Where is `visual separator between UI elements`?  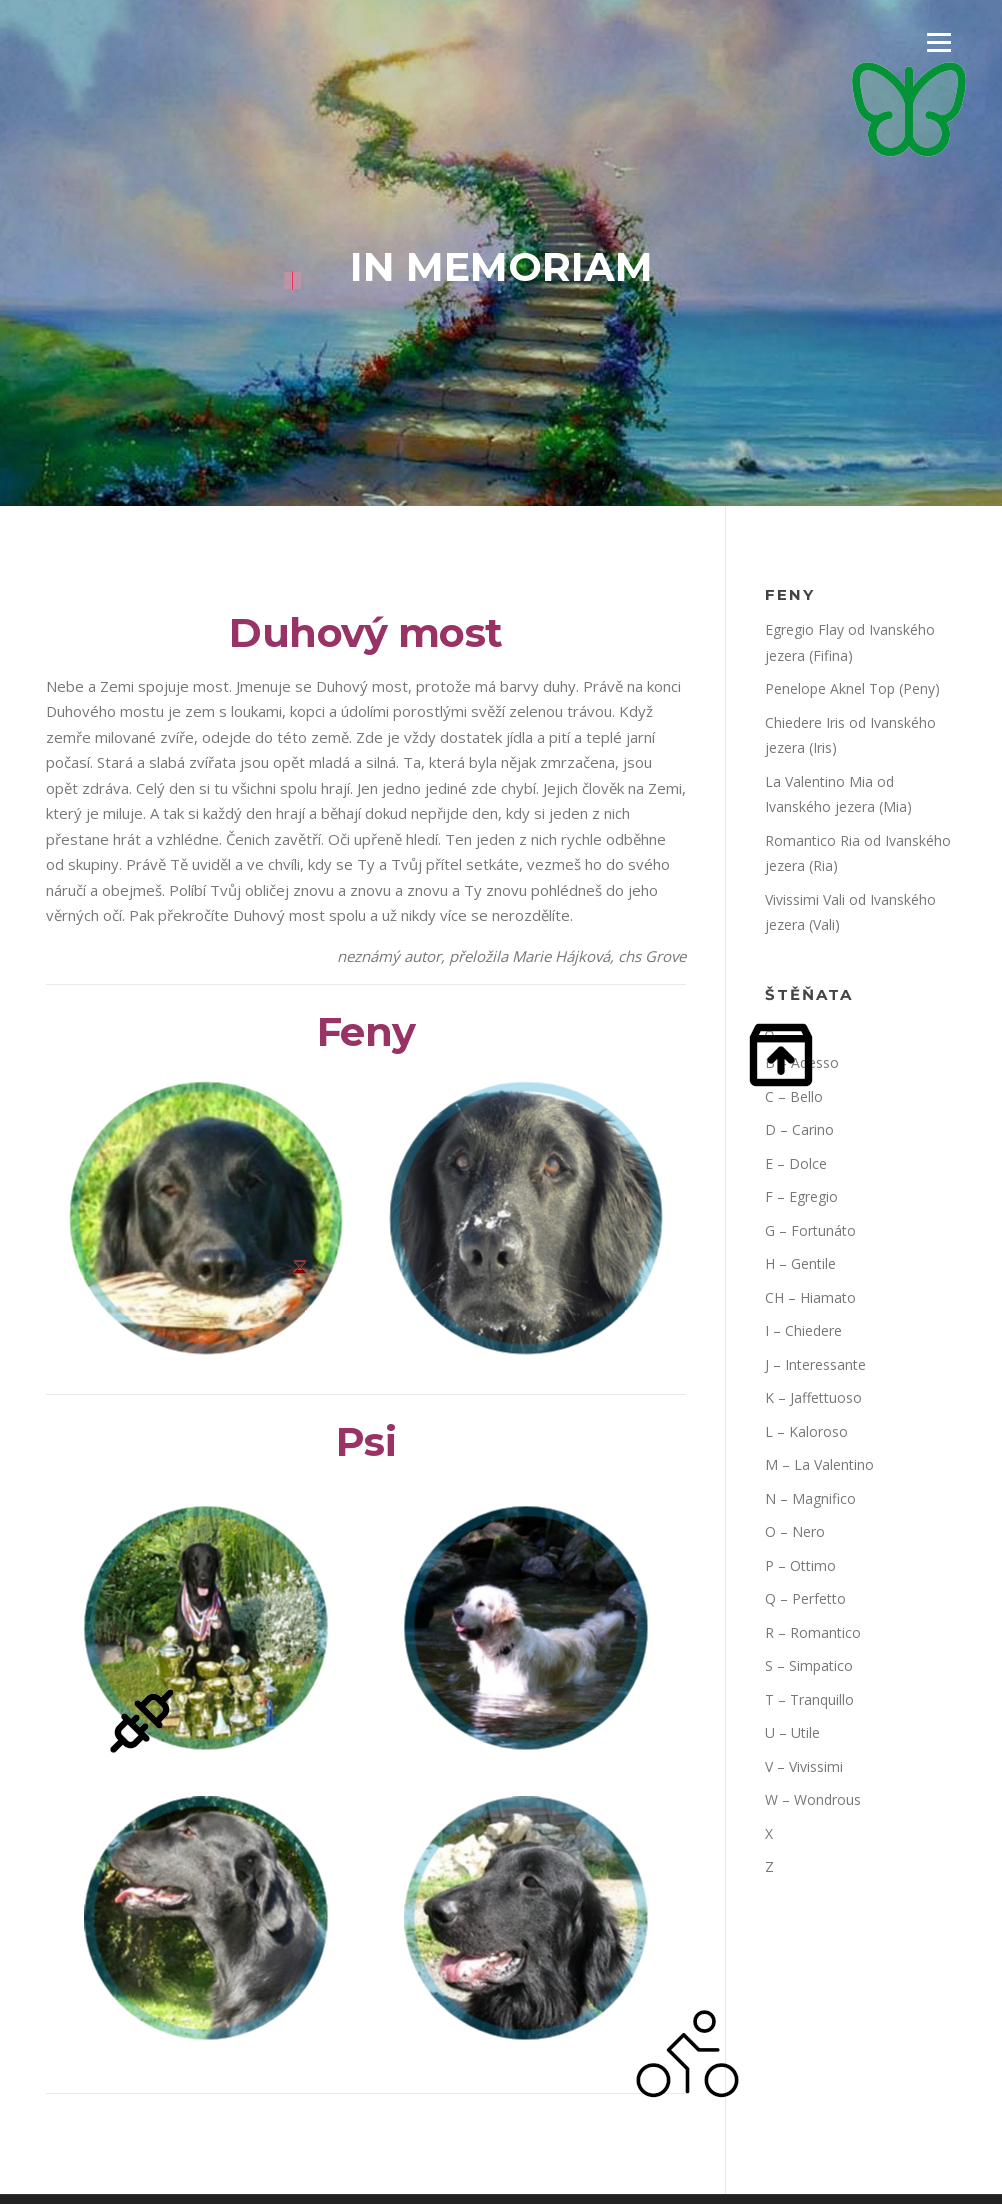 visual separator between UI elements is located at coordinates (292, 280).